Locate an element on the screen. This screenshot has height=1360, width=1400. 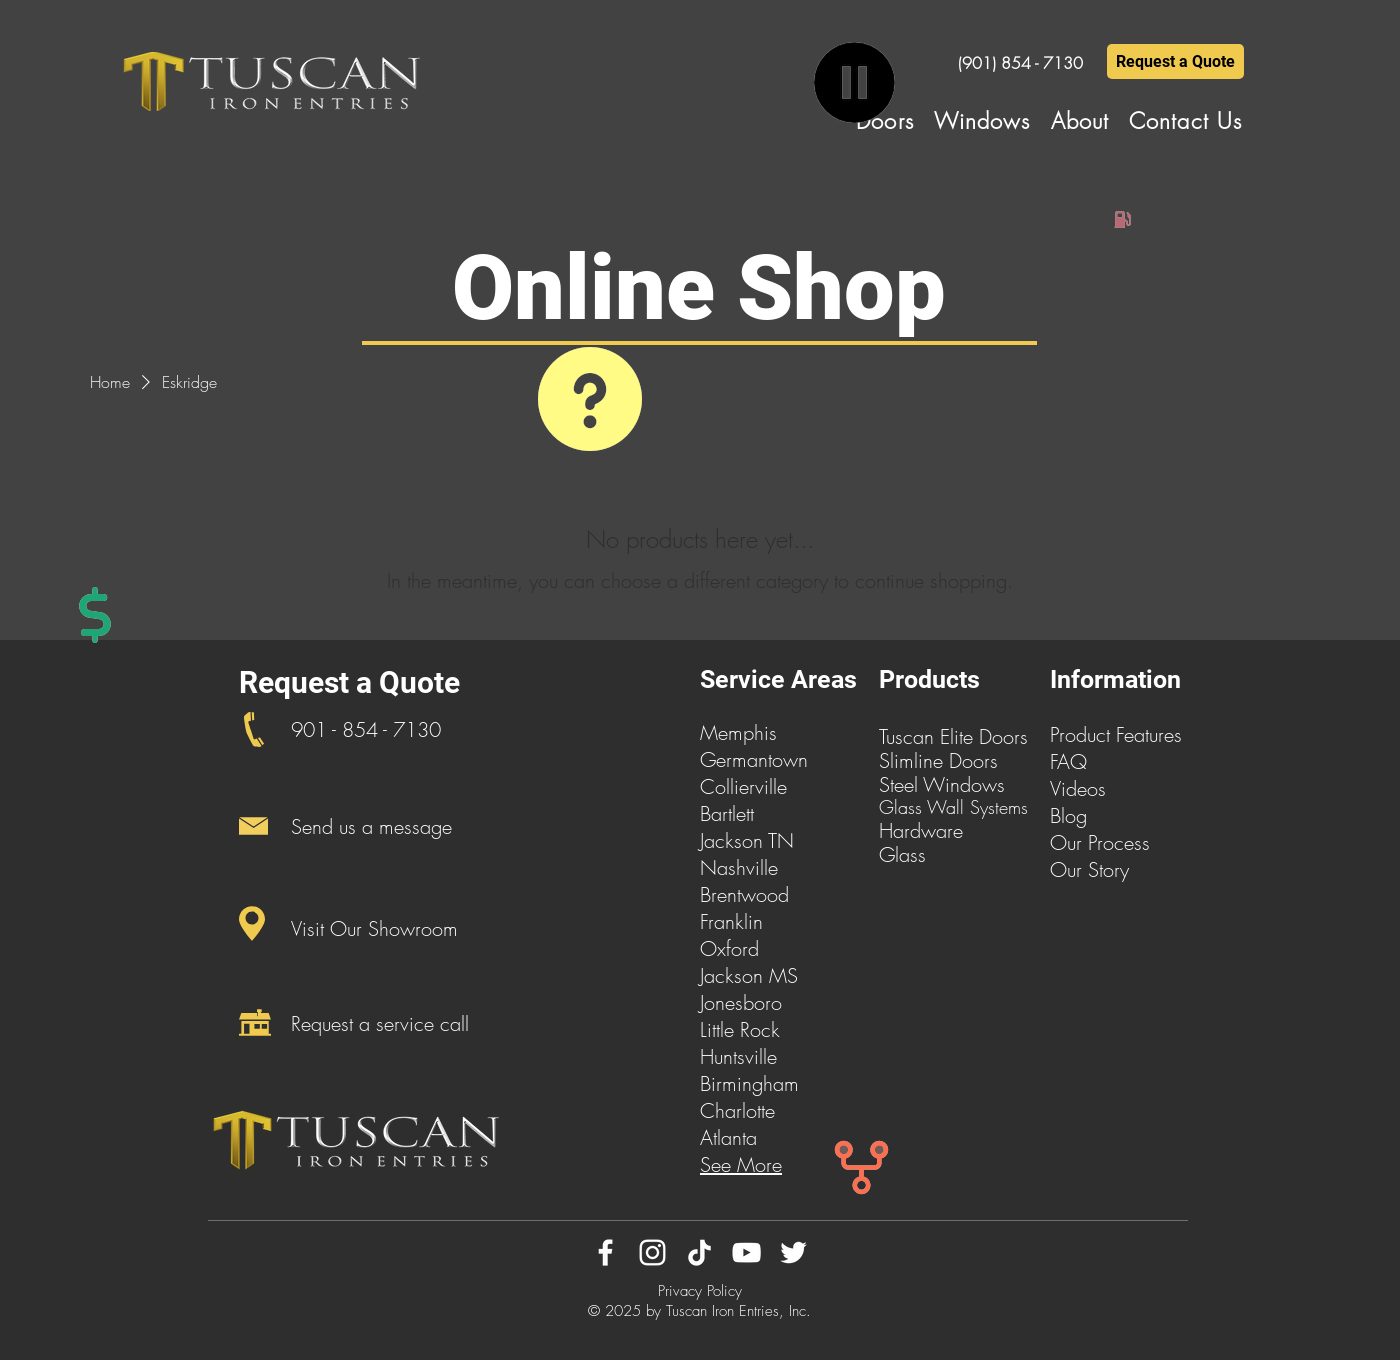
access help or support information is located at coordinates (590, 399).